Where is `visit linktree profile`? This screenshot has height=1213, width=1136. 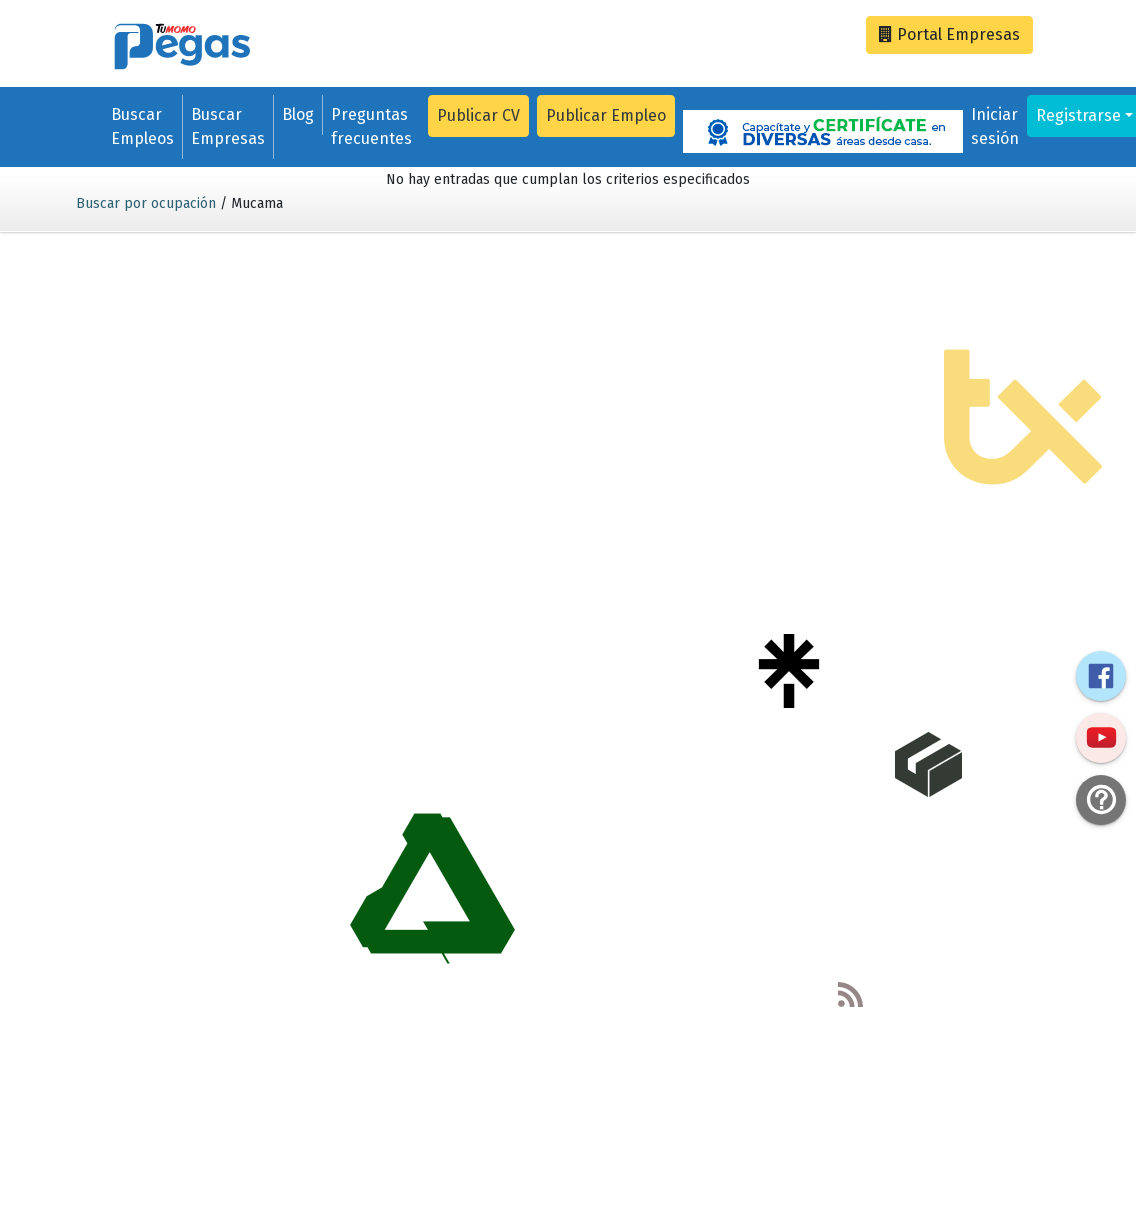
visit linktree profile is located at coordinates (789, 671).